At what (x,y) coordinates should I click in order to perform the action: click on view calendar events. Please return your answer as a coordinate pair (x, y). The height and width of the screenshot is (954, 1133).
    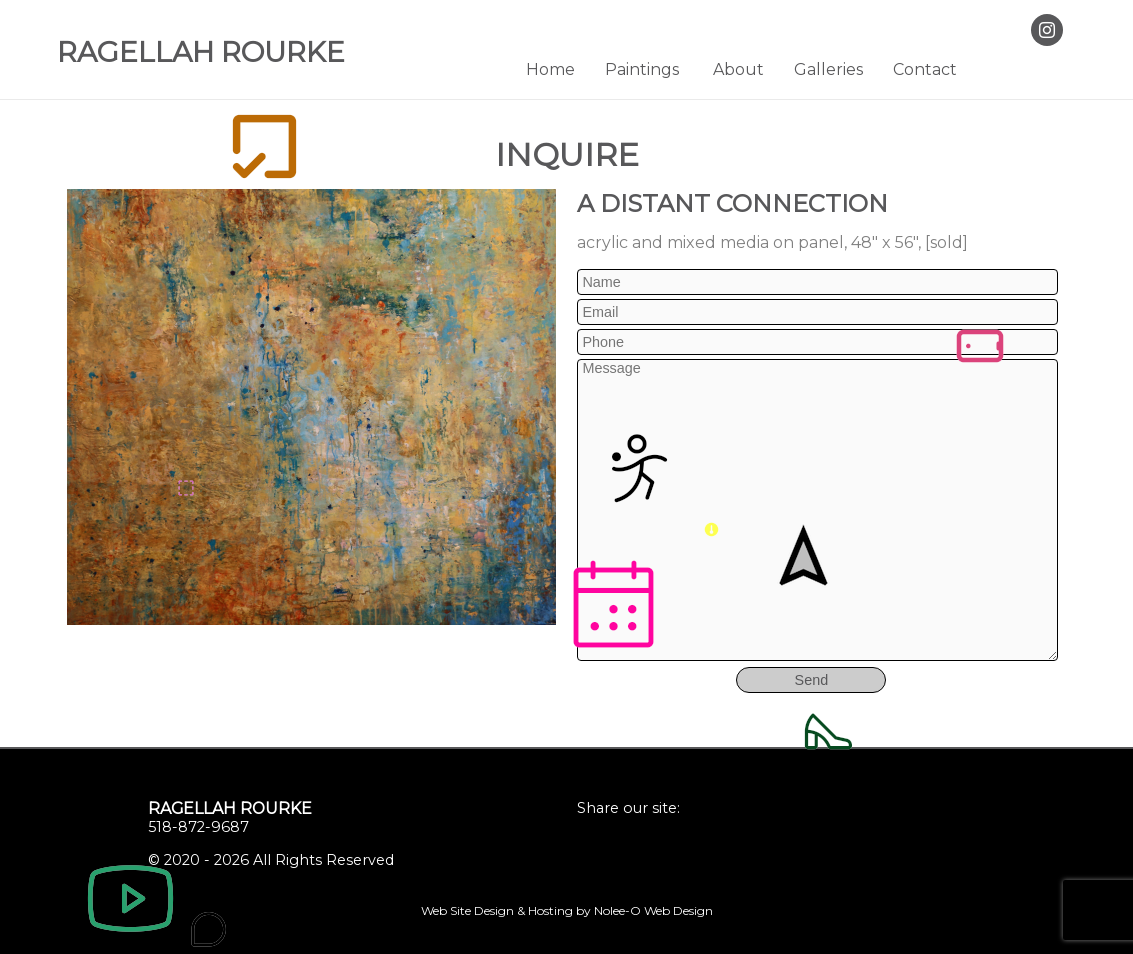
    Looking at the image, I should click on (613, 607).